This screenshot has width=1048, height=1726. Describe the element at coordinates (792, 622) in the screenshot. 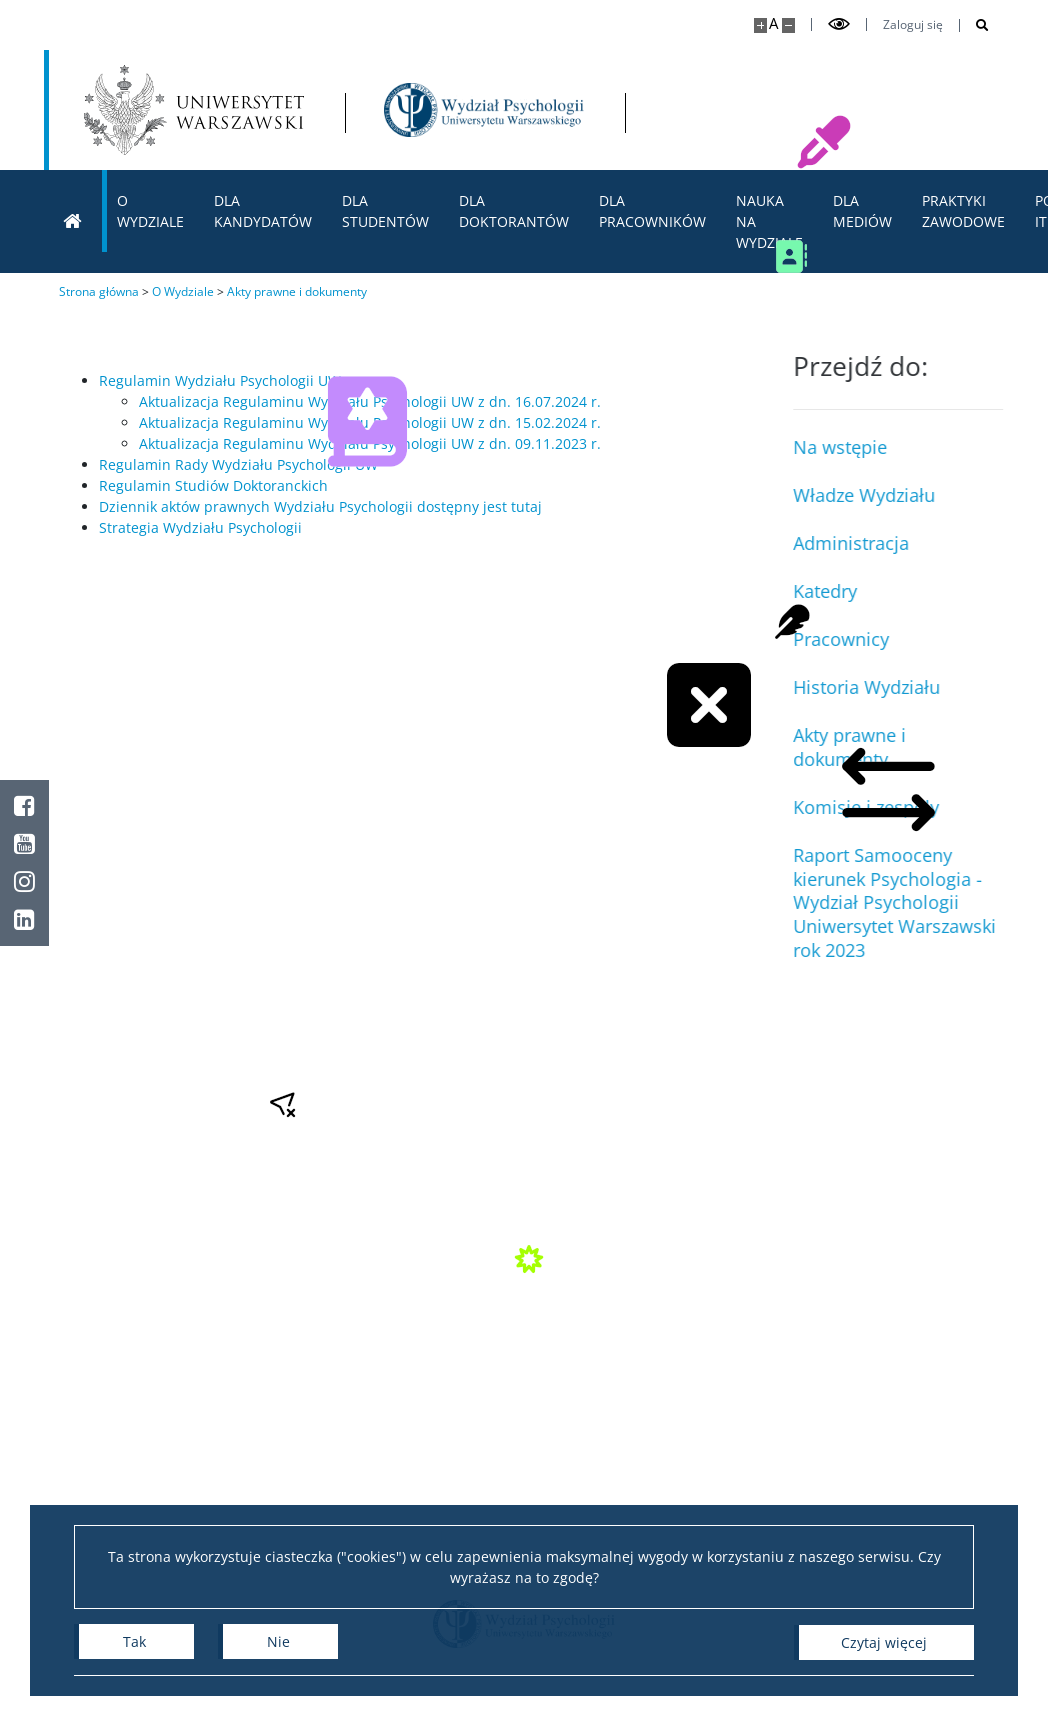

I see `compose a new message or post` at that location.